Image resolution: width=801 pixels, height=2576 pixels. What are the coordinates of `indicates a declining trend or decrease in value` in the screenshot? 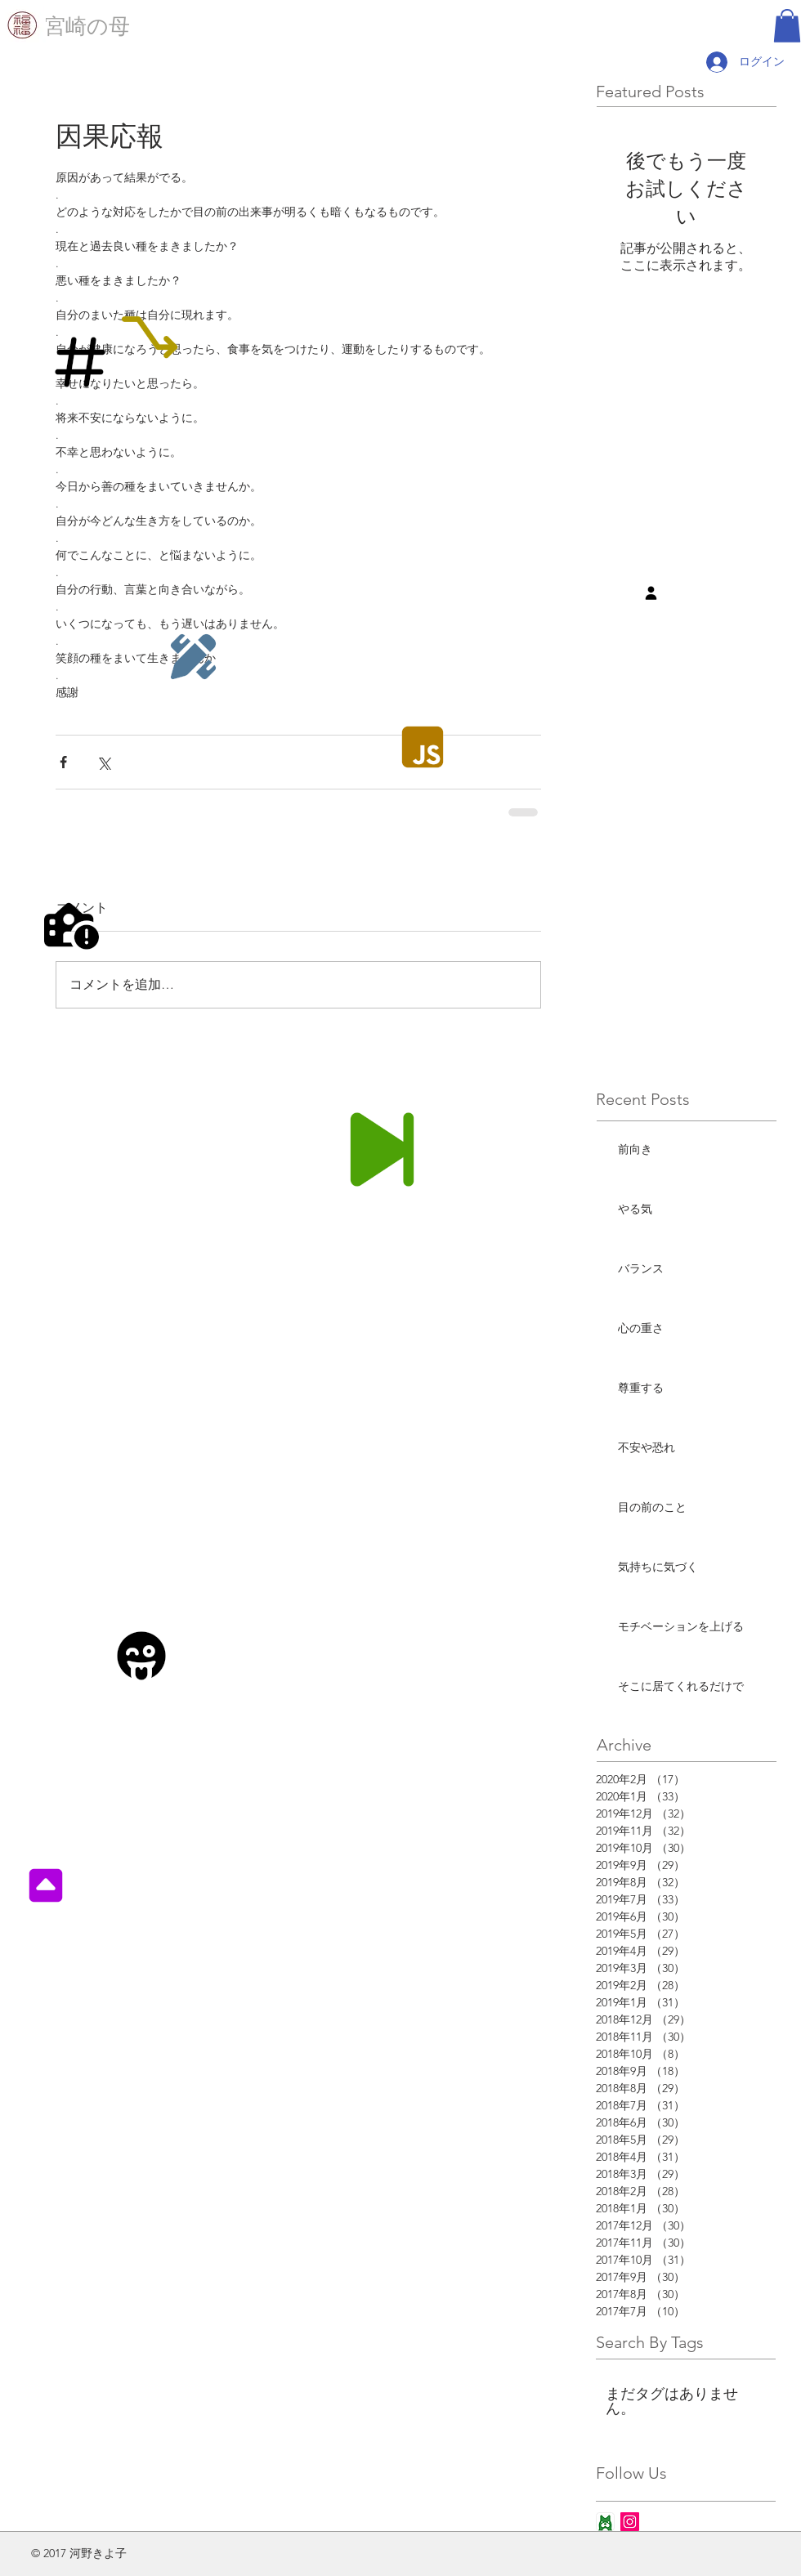 It's located at (150, 336).